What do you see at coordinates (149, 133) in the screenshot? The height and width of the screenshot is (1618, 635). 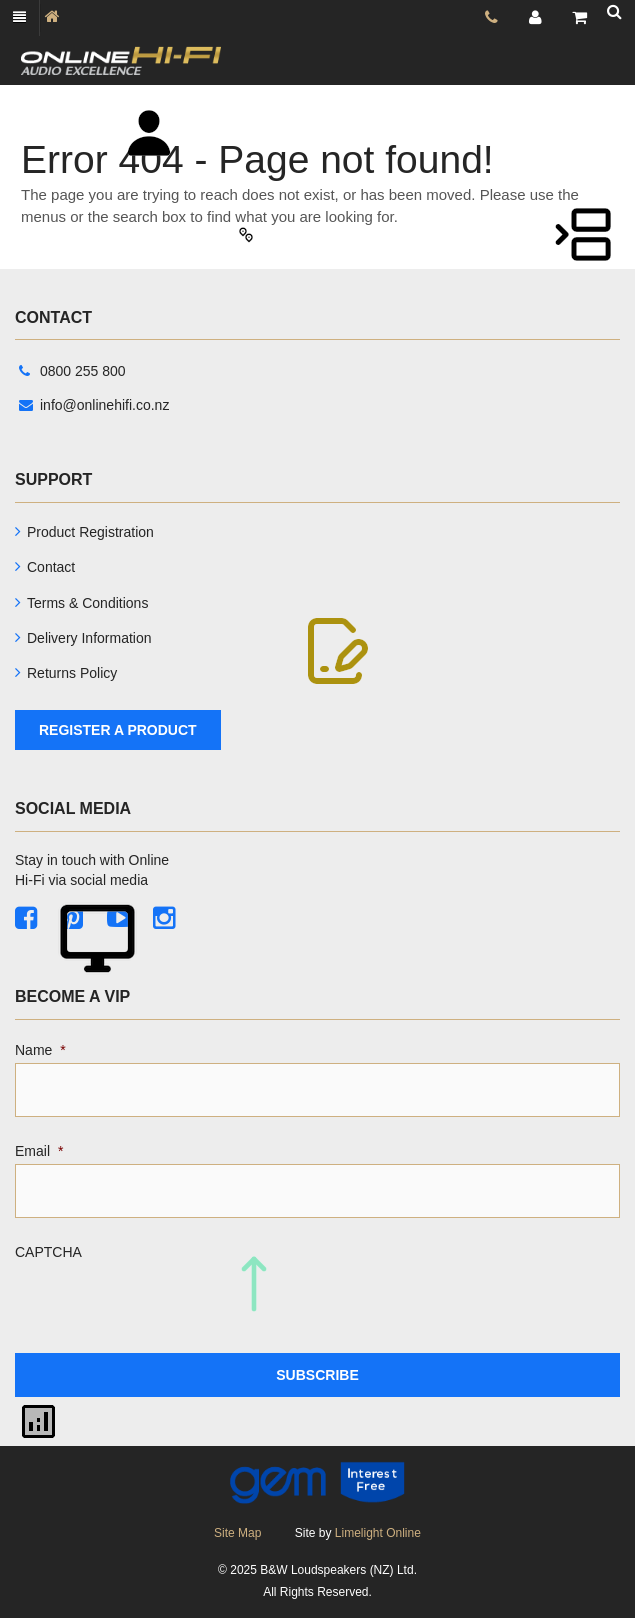 I see `view your profile` at bounding box center [149, 133].